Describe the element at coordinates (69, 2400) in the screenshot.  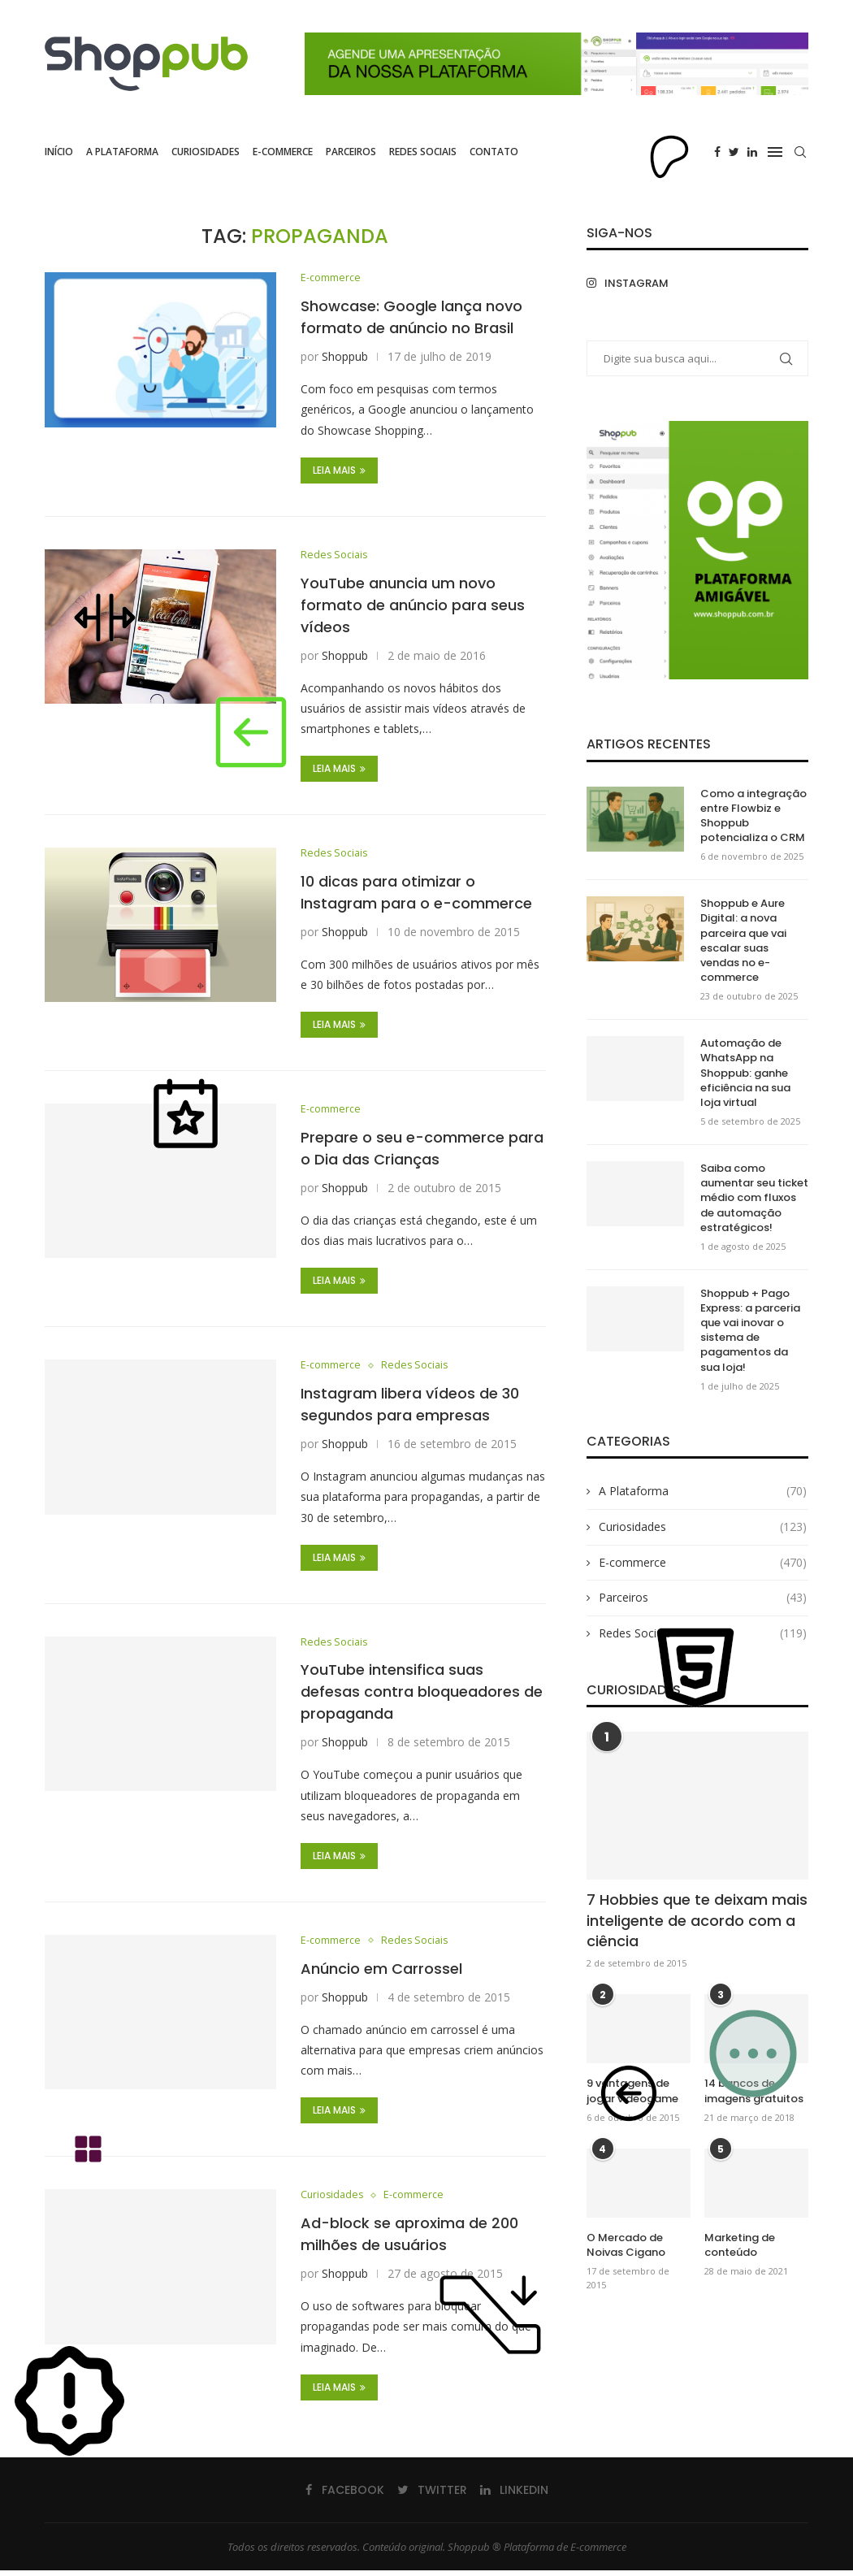
I see `indicates a warning or alert requiring attention` at that location.